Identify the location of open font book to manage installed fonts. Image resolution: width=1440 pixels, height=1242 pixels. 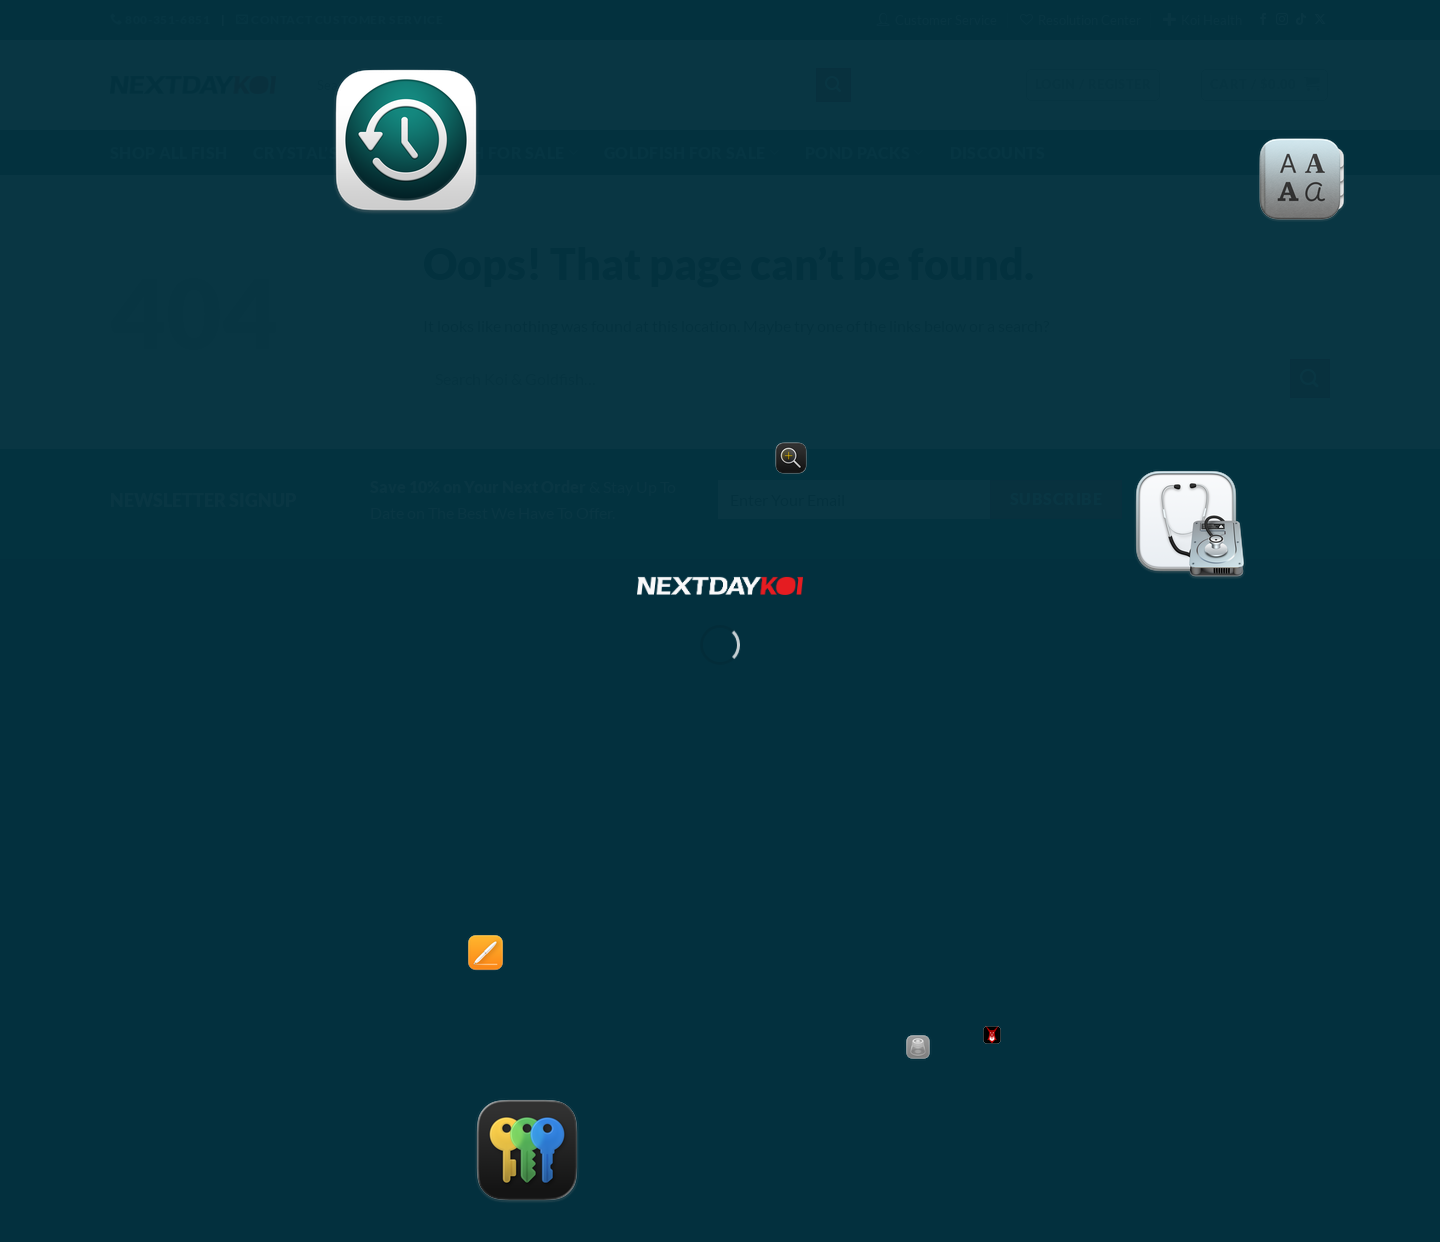
(1300, 179).